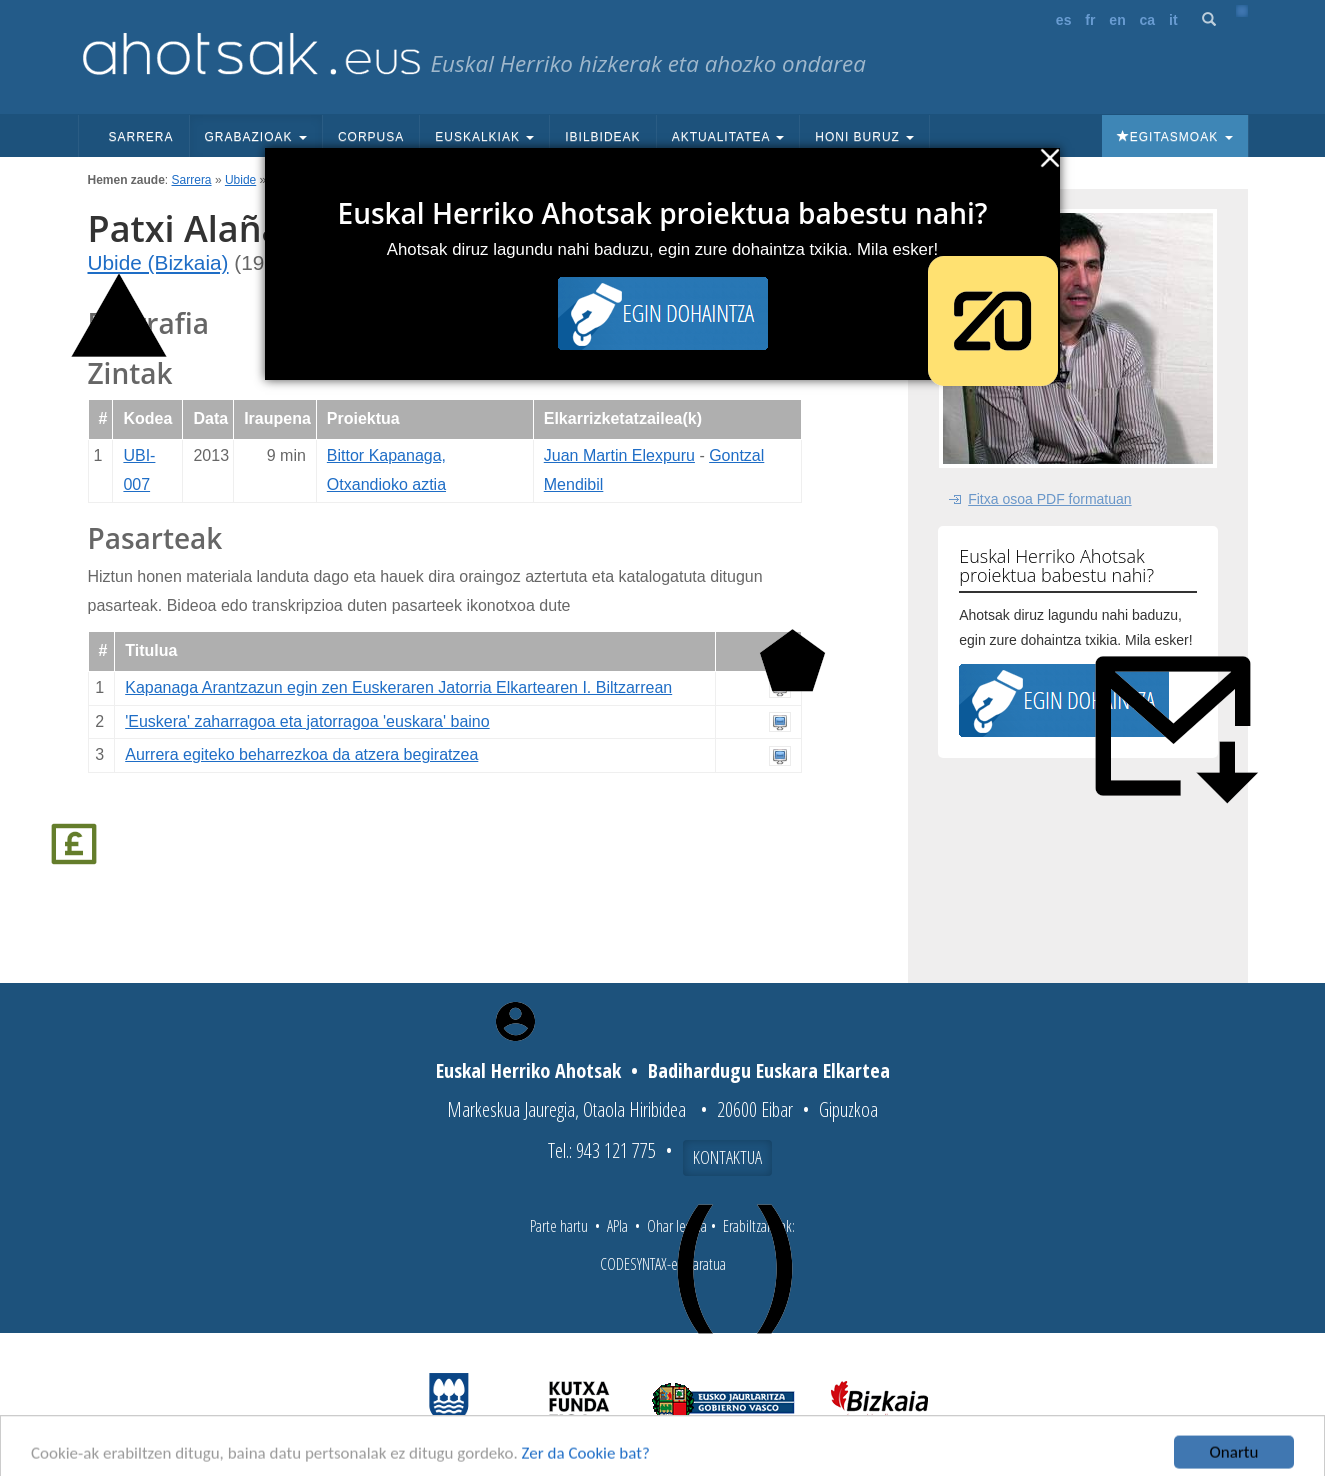 This screenshot has width=1325, height=1476. Describe the element at coordinates (792, 663) in the screenshot. I see `pentagon shape tool for design applications` at that location.